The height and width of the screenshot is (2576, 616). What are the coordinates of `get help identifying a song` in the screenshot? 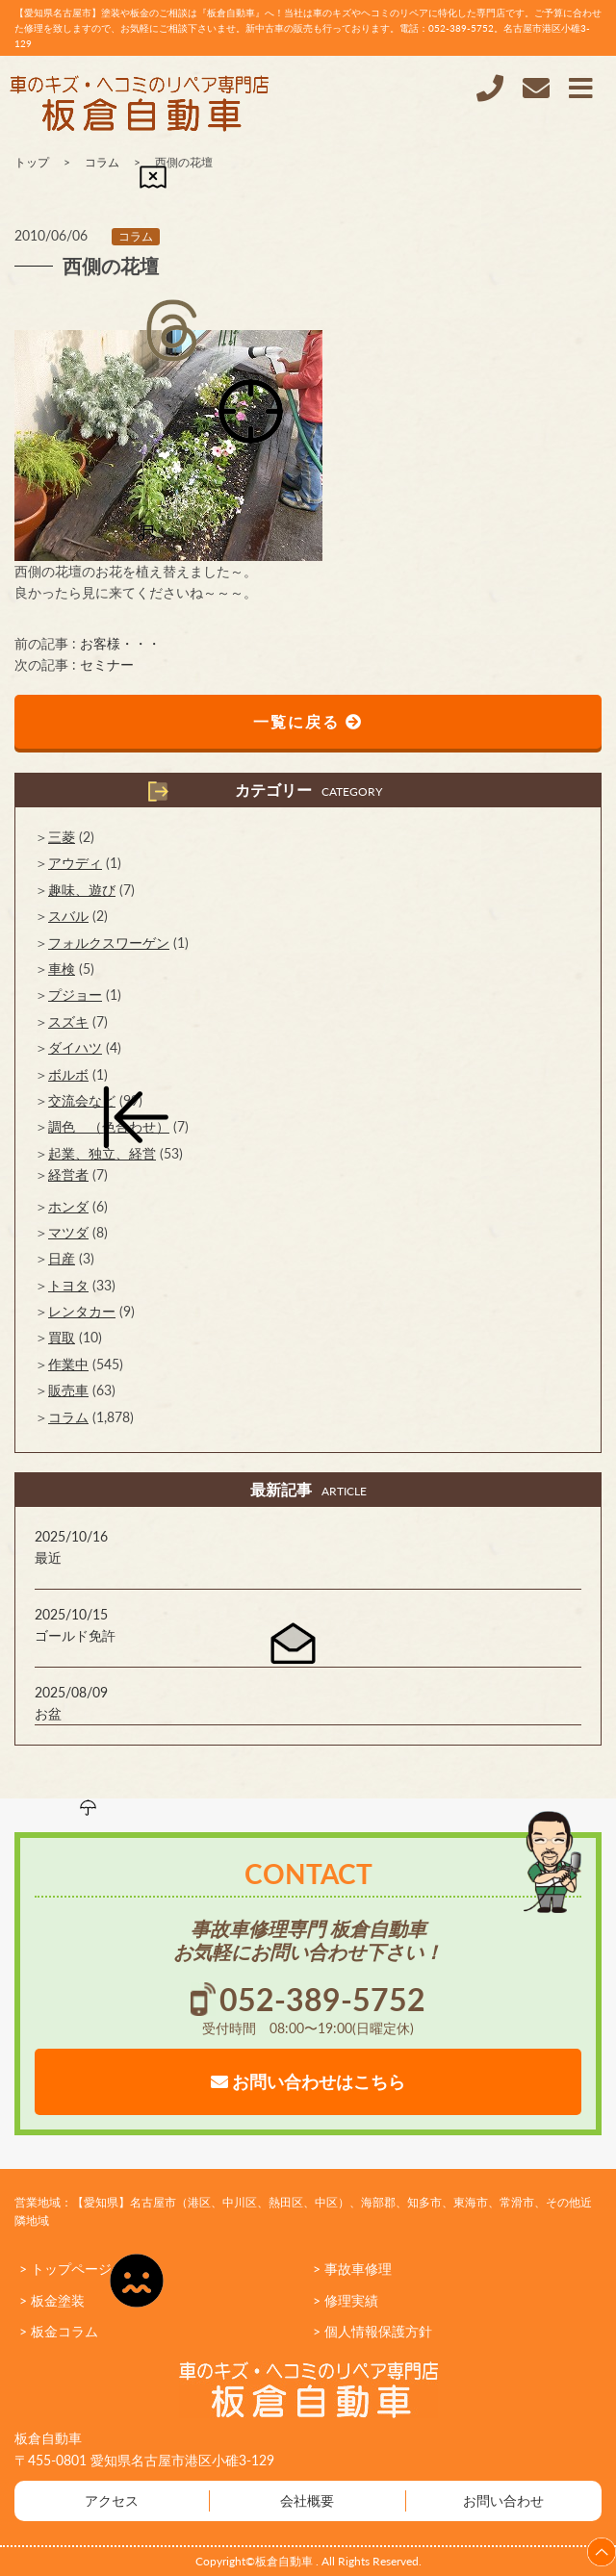 It's located at (146, 533).